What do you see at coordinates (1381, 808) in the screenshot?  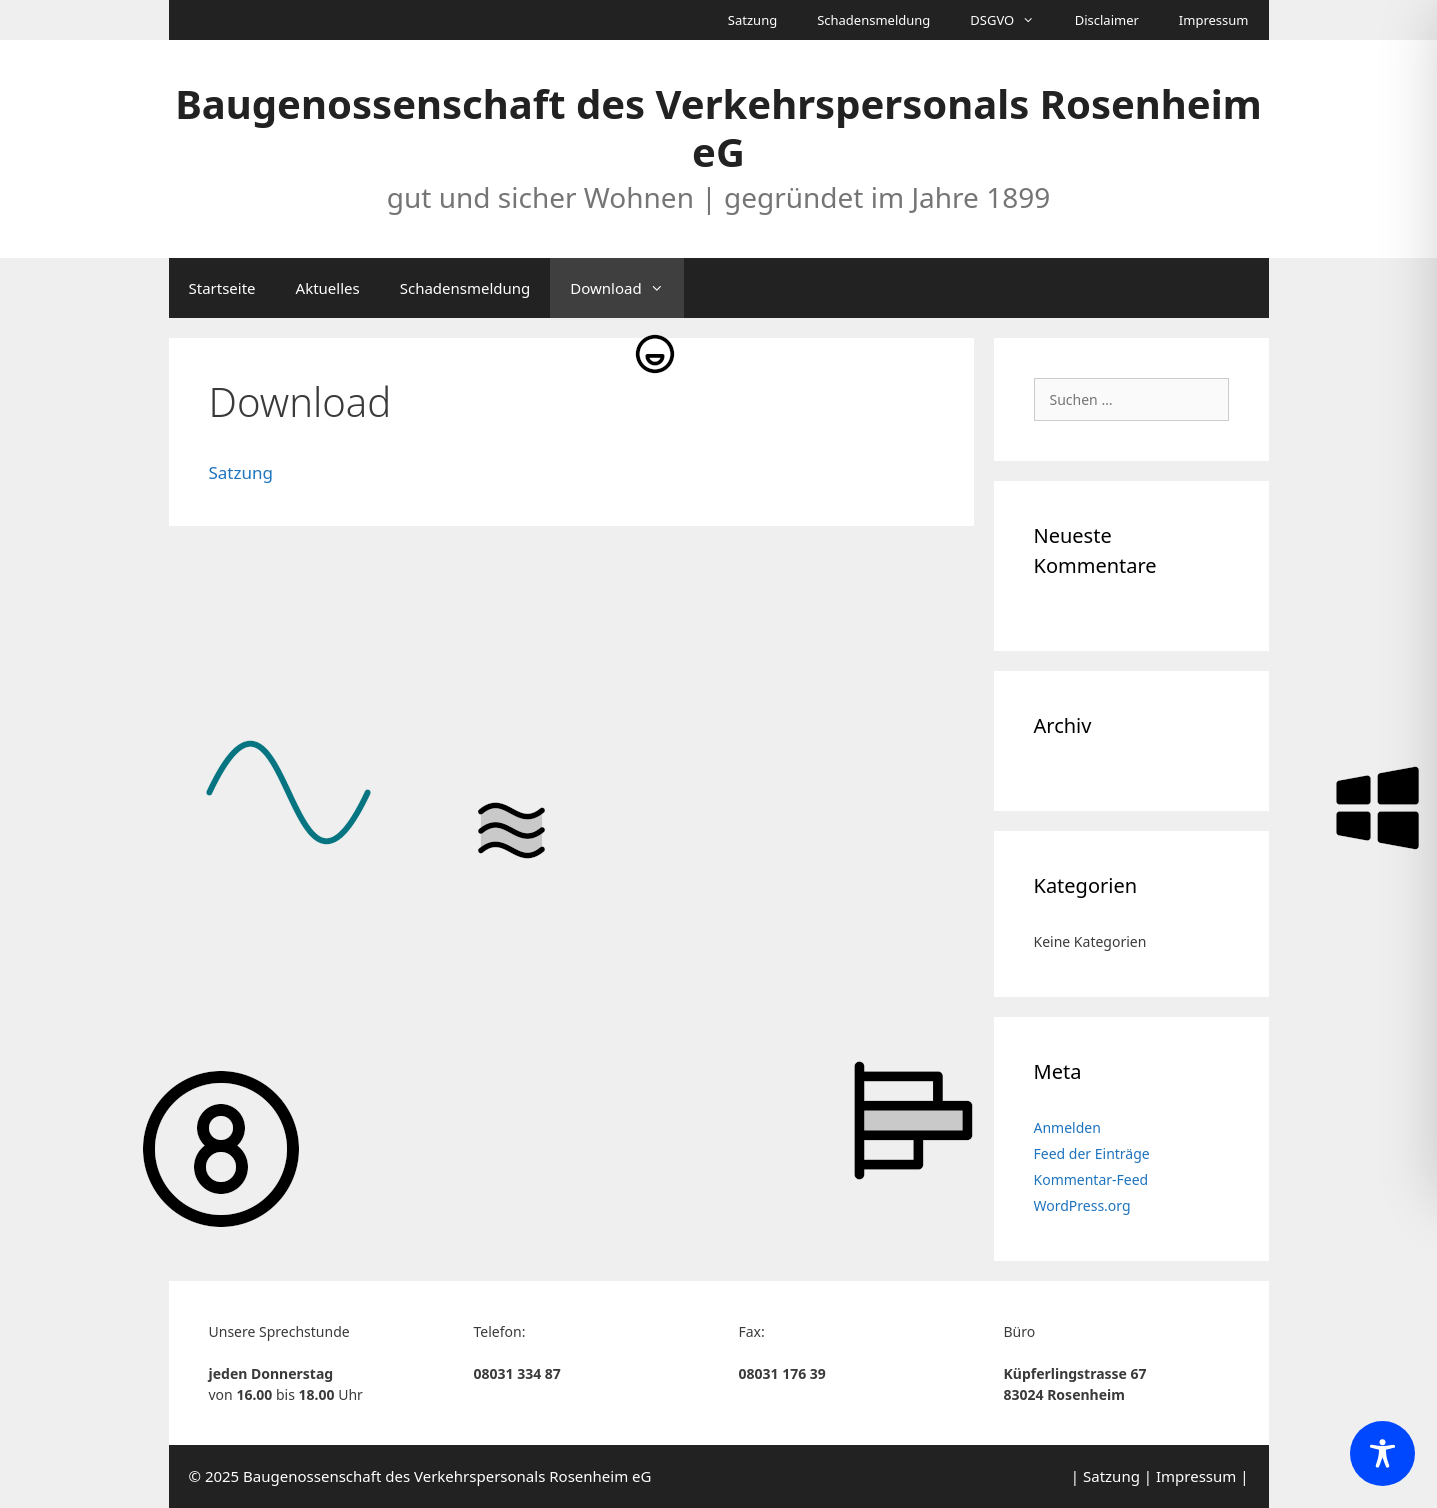 I see `open the Windows start menu` at bounding box center [1381, 808].